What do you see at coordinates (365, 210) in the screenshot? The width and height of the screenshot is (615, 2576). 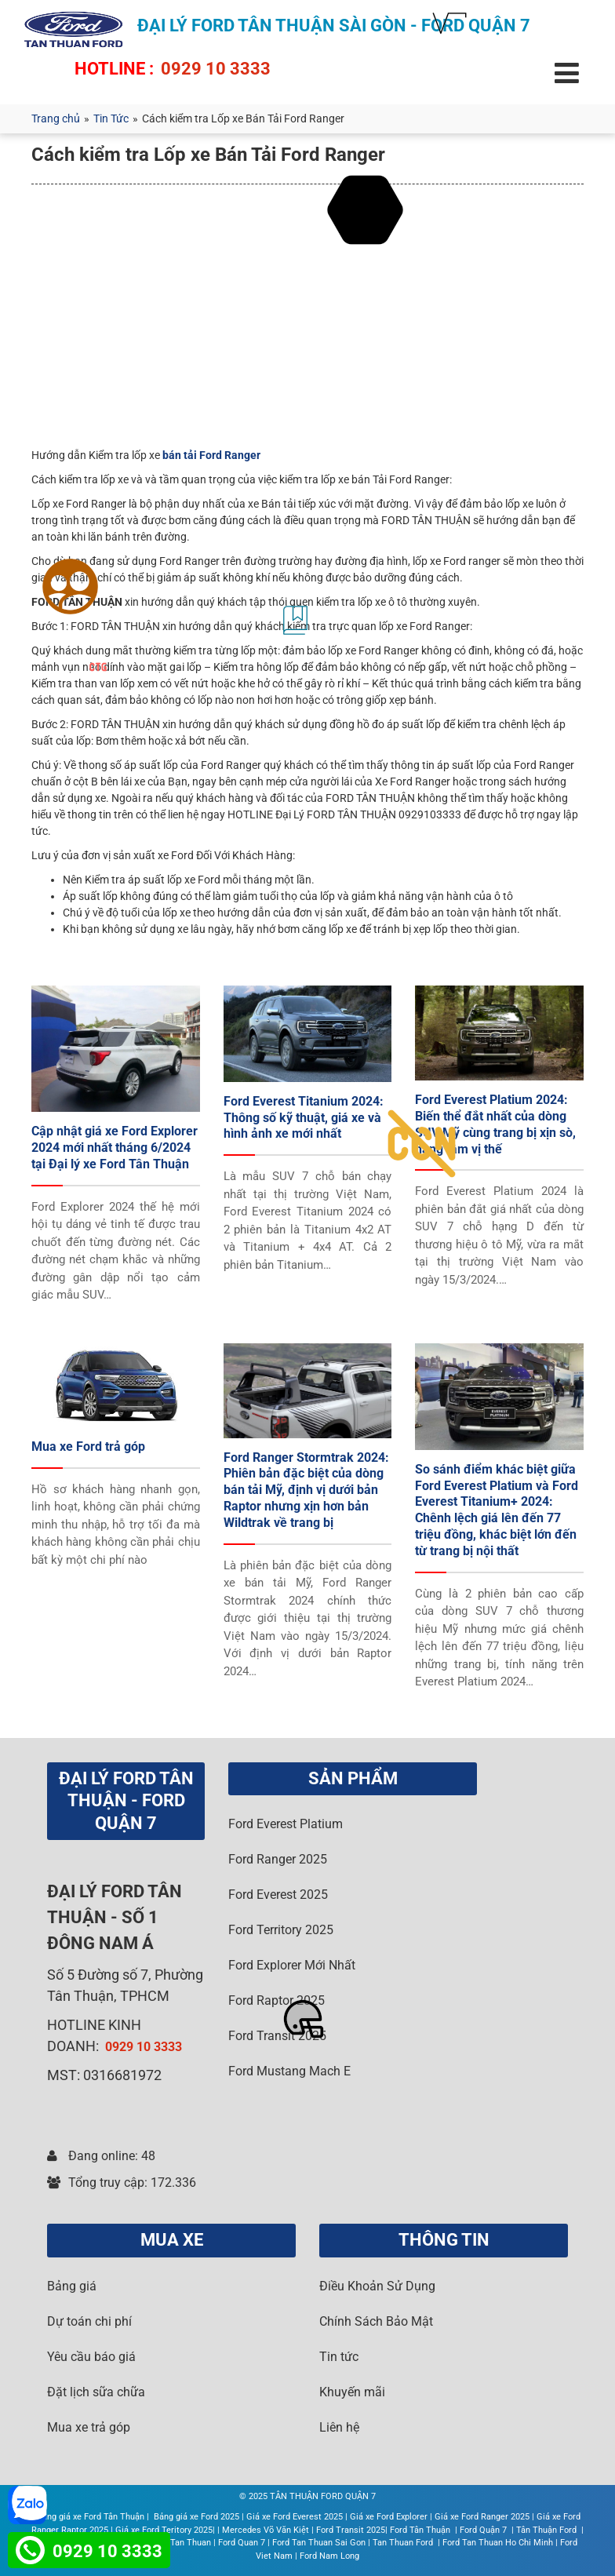 I see `hexagonal shape indicator or geometric element` at bounding box center [365, 210].